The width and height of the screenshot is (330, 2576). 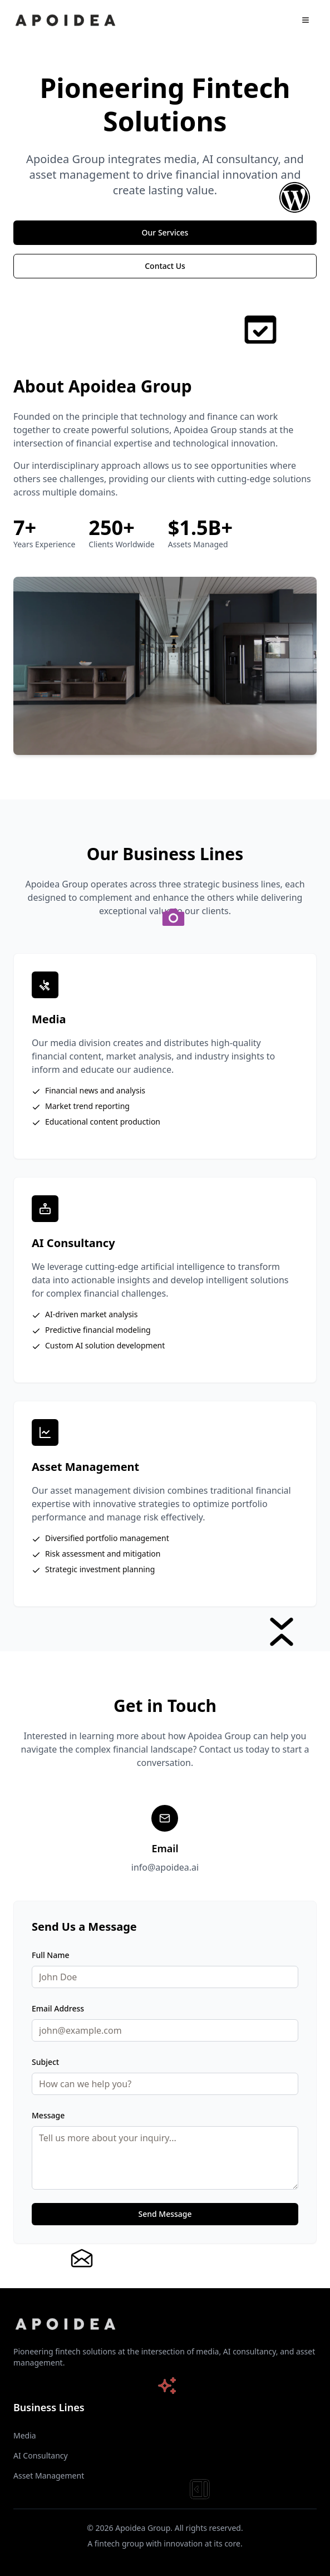 I want to click on indicates AI-generated or enhanced content, so click(x=168, y=2386).